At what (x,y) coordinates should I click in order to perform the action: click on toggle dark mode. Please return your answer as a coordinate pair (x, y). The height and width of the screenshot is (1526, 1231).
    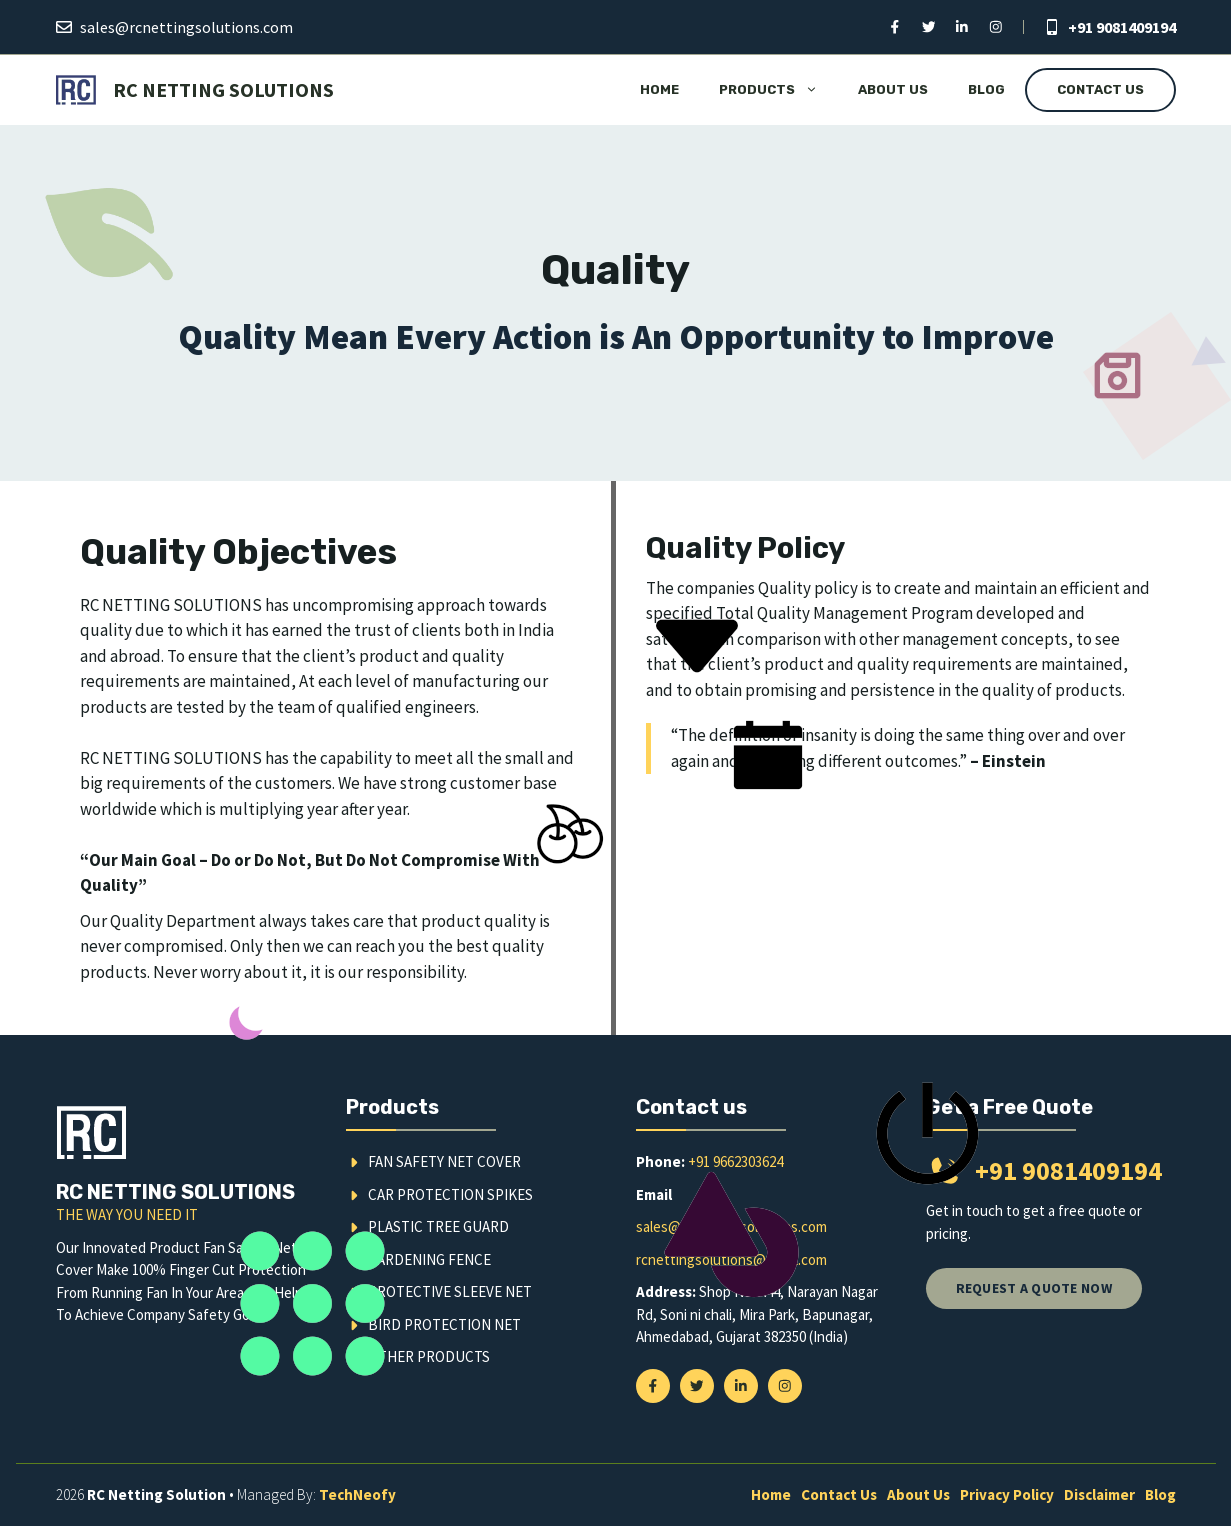
    Looking at the image, I should click on (246, 1023).